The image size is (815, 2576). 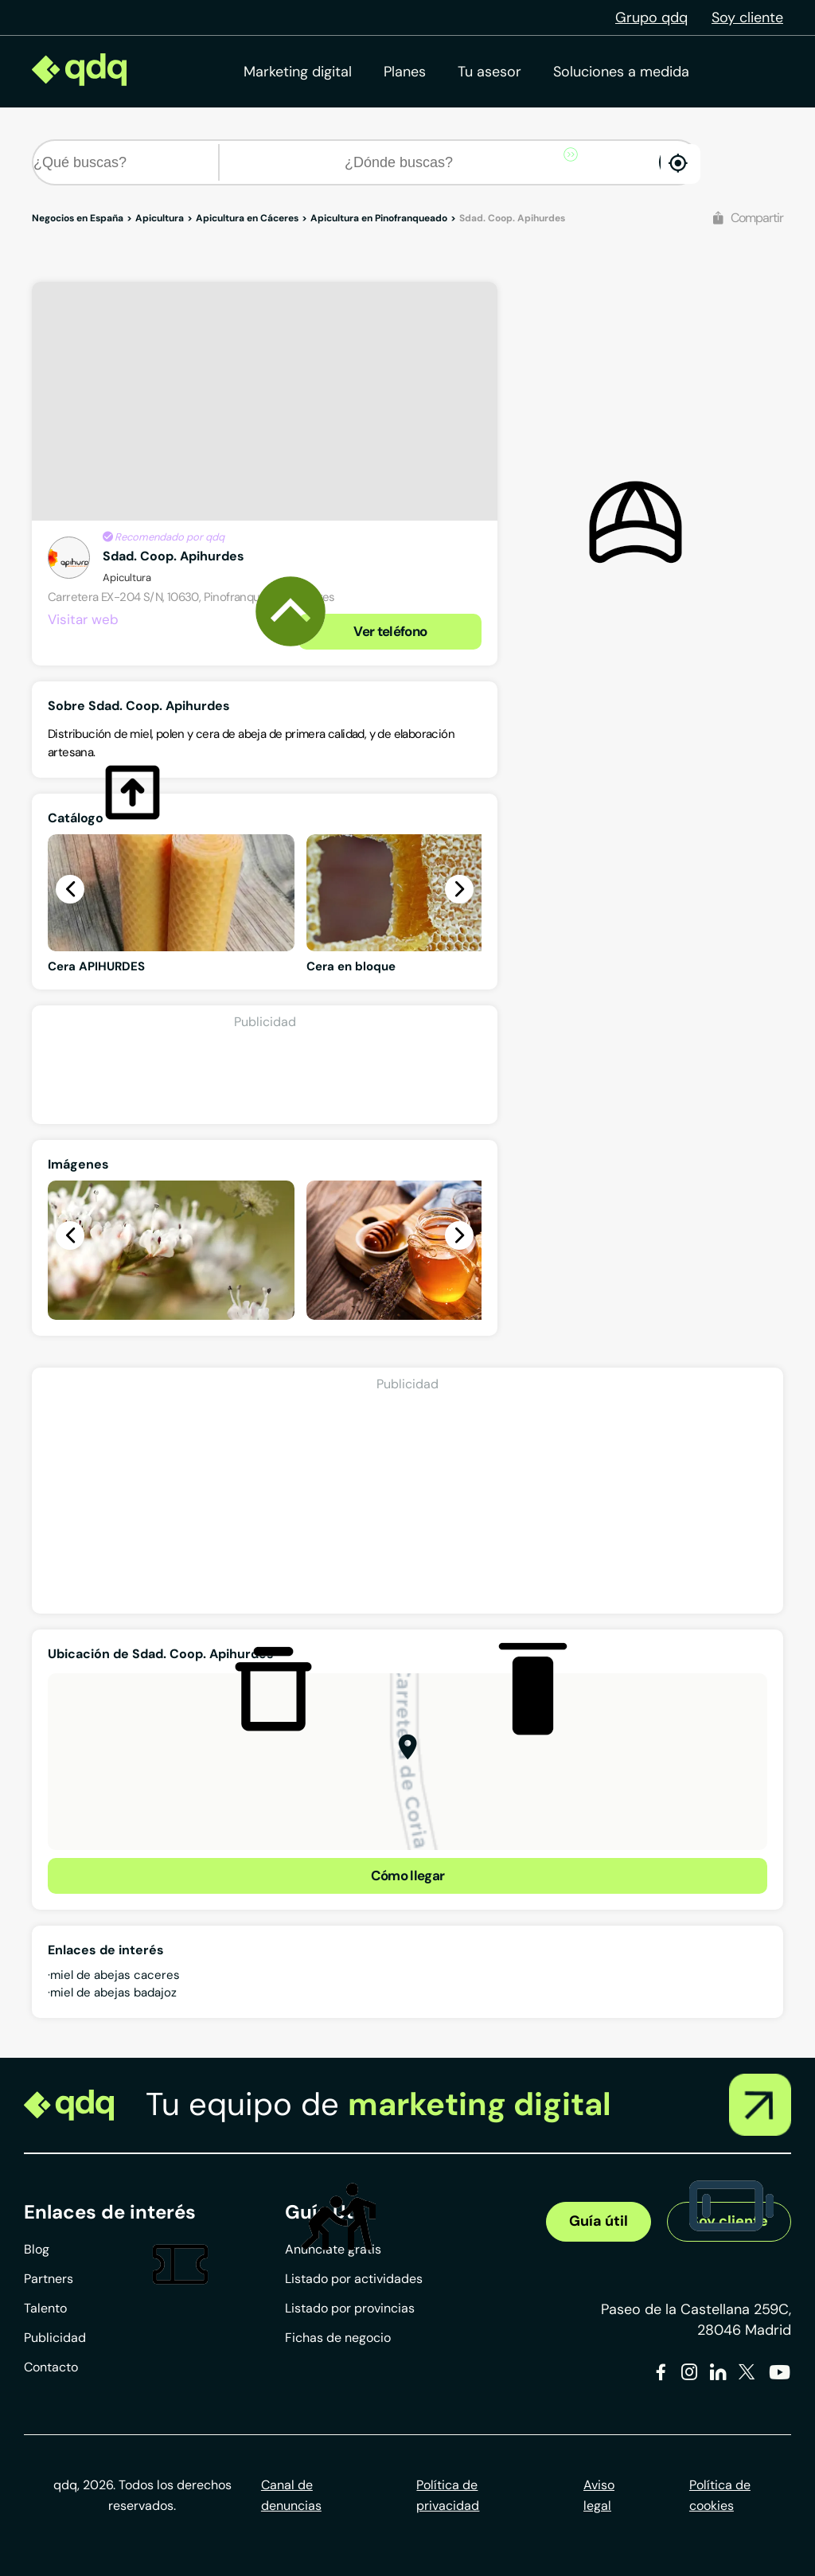 What do you see at coordinates (338, 2219) in the screenshot?
I see `access kabaddi sports content or scores` at bounding box center [338, 2219].